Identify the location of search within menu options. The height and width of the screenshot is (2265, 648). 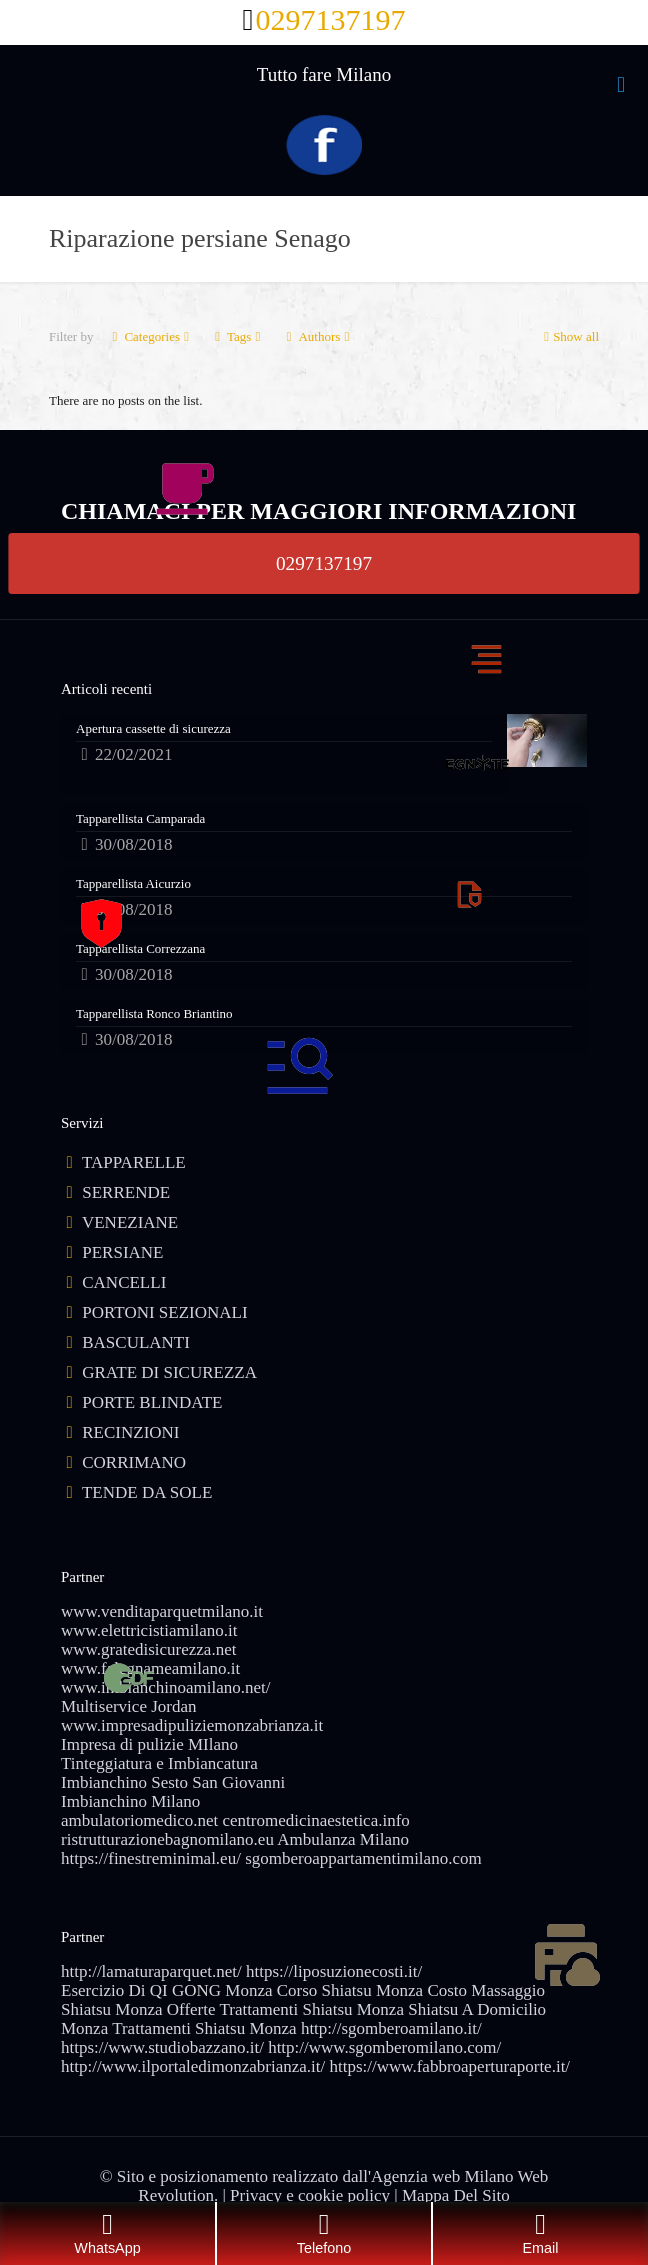
(297, 1067).